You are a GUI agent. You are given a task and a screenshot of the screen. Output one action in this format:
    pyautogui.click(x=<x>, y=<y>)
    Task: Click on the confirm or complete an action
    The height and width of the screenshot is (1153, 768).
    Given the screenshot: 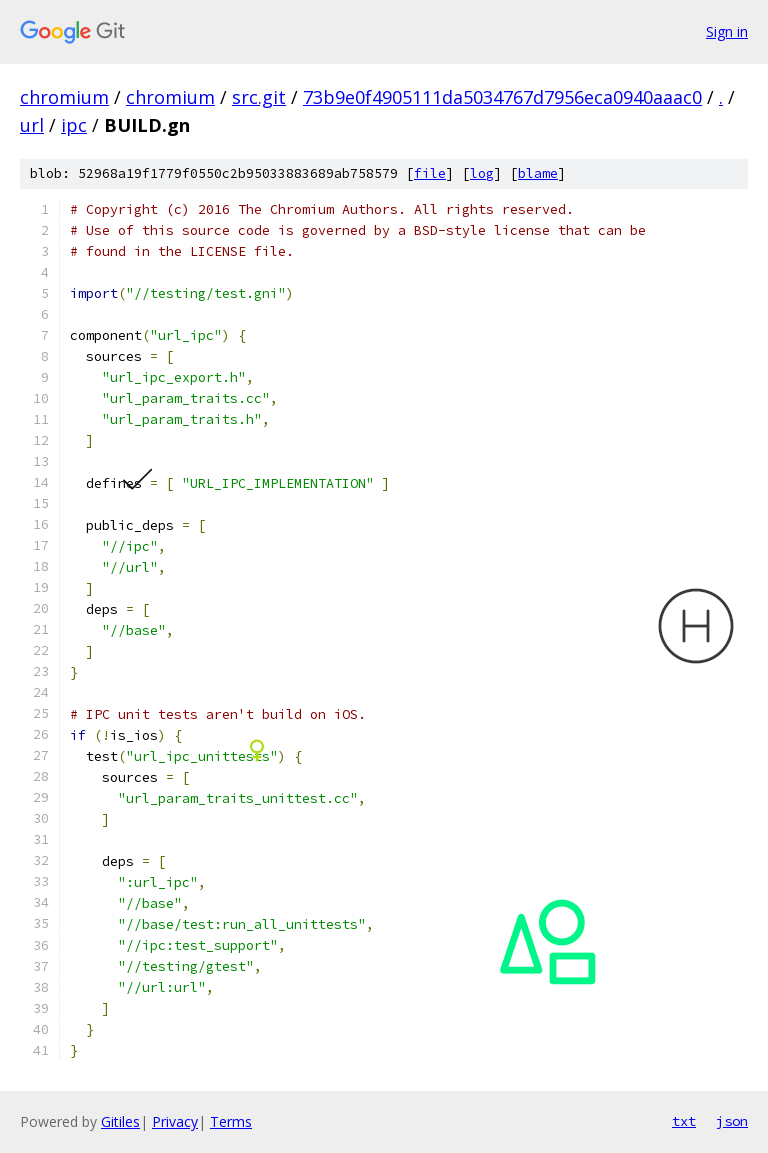 What is the action you would take?
    pyautogui.click(x=137, y=478)
    